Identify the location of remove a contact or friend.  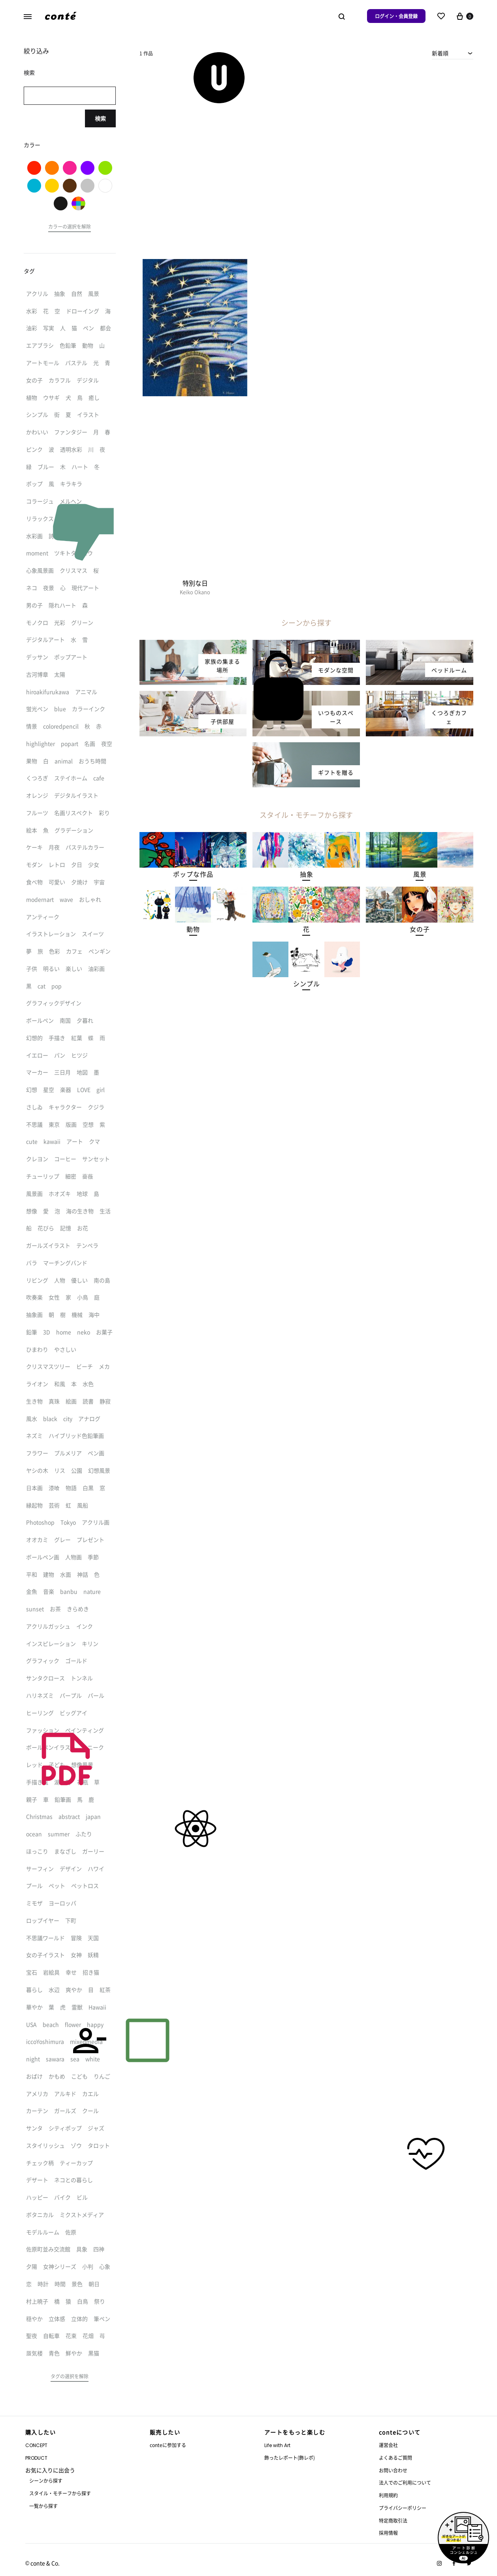
(89, 2041).